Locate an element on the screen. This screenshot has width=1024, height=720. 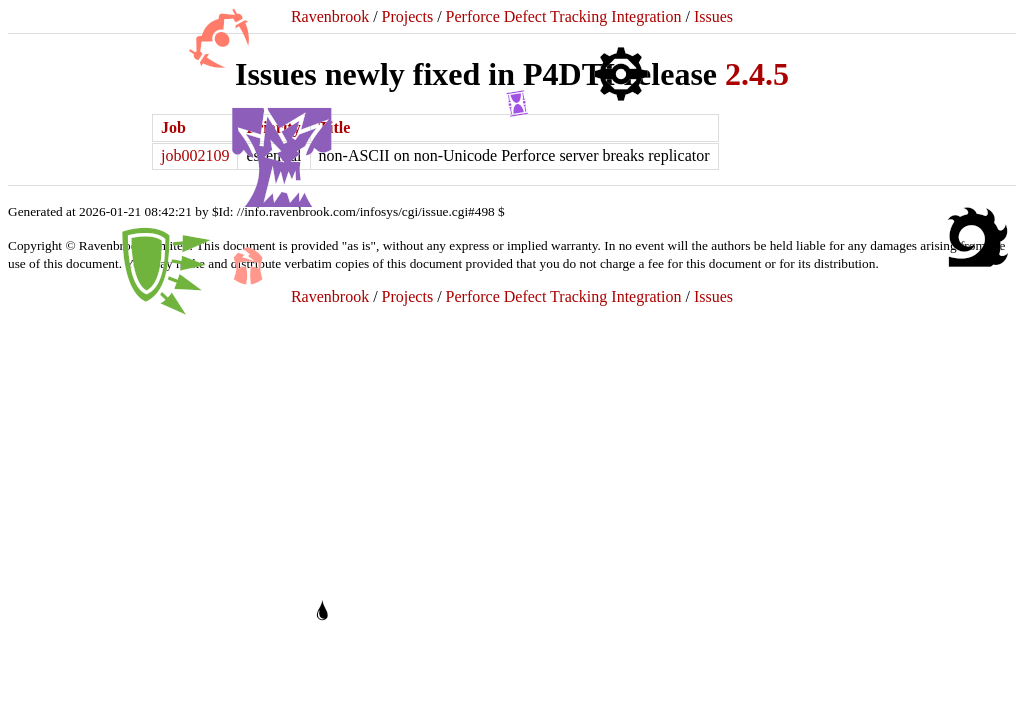
indicates a cursed or haunted forest area is located at coordinates (281, 157).